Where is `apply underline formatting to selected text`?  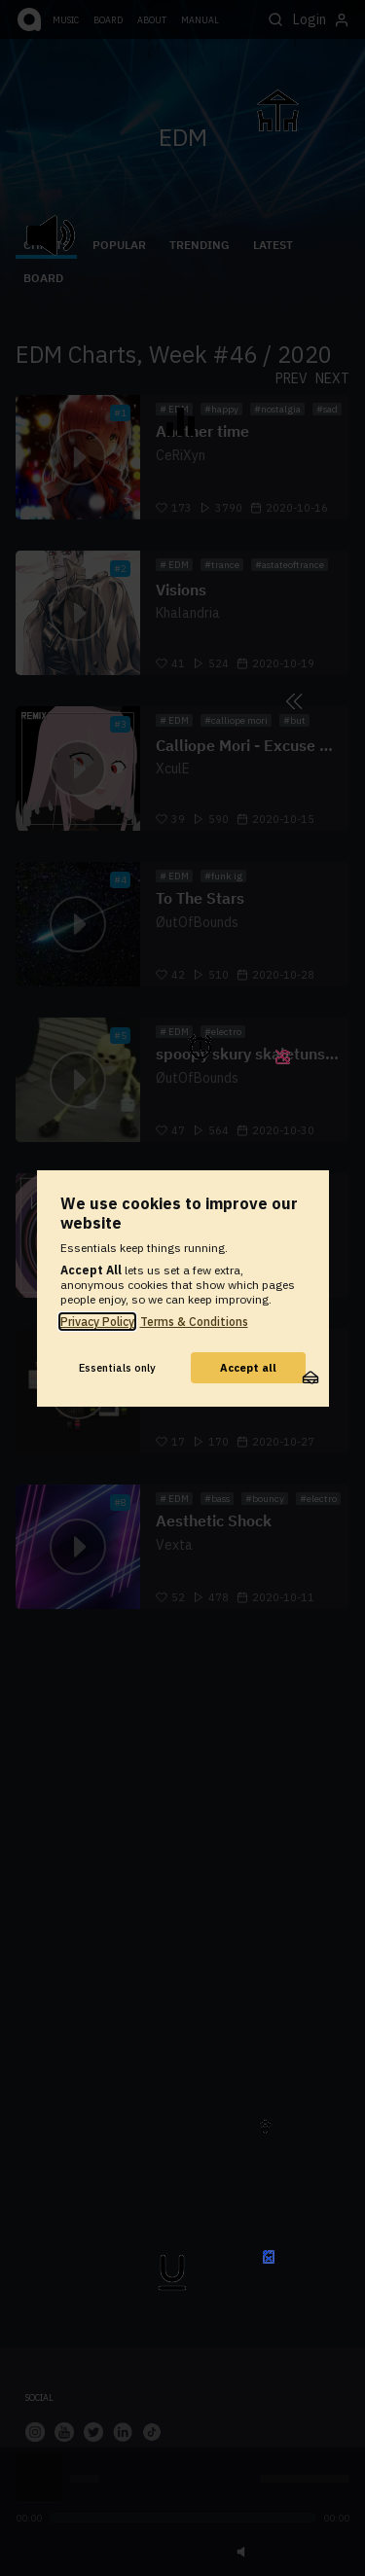
apply underline formatting to selected text is located at coordinates (172, 2272).